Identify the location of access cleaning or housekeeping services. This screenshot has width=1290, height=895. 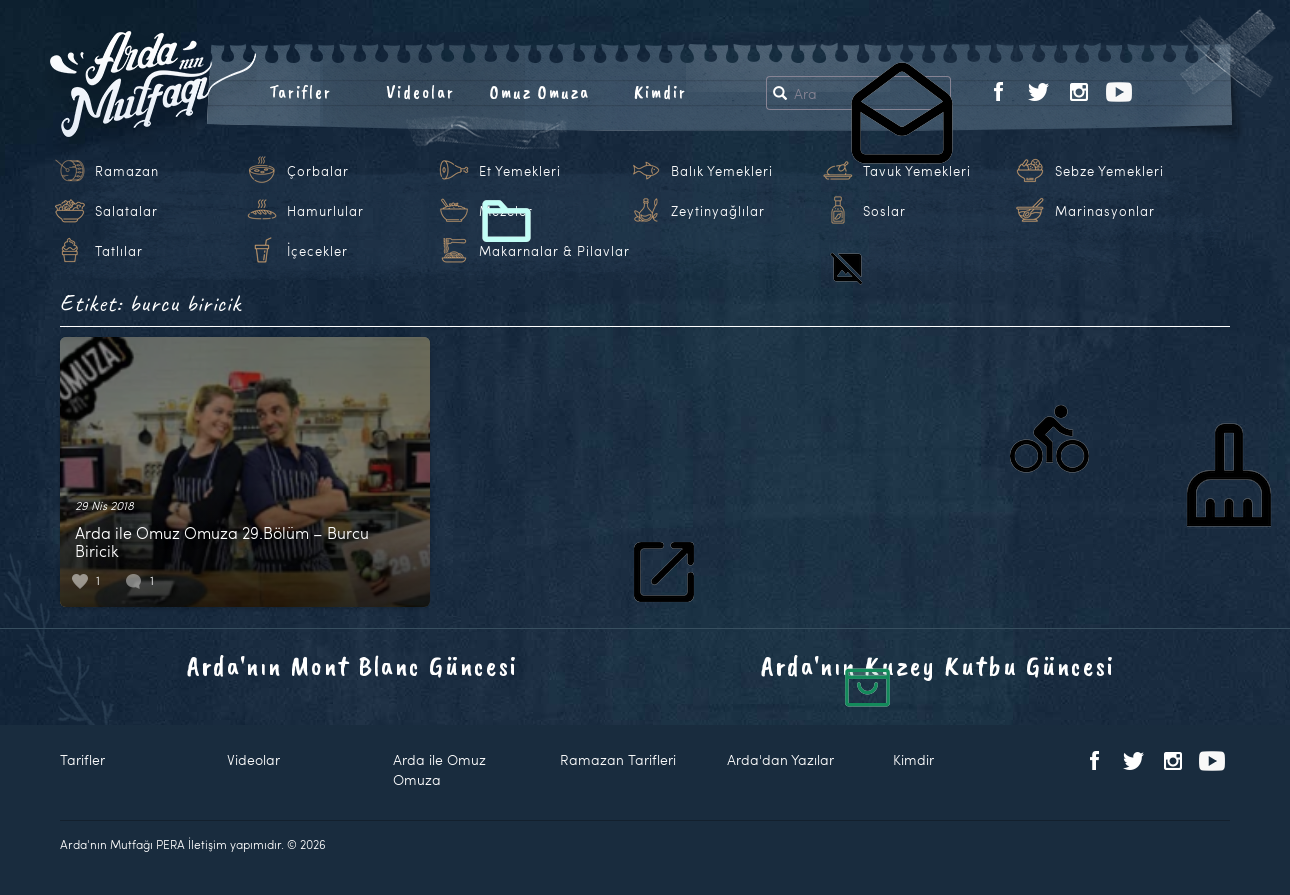
(1229, 475).